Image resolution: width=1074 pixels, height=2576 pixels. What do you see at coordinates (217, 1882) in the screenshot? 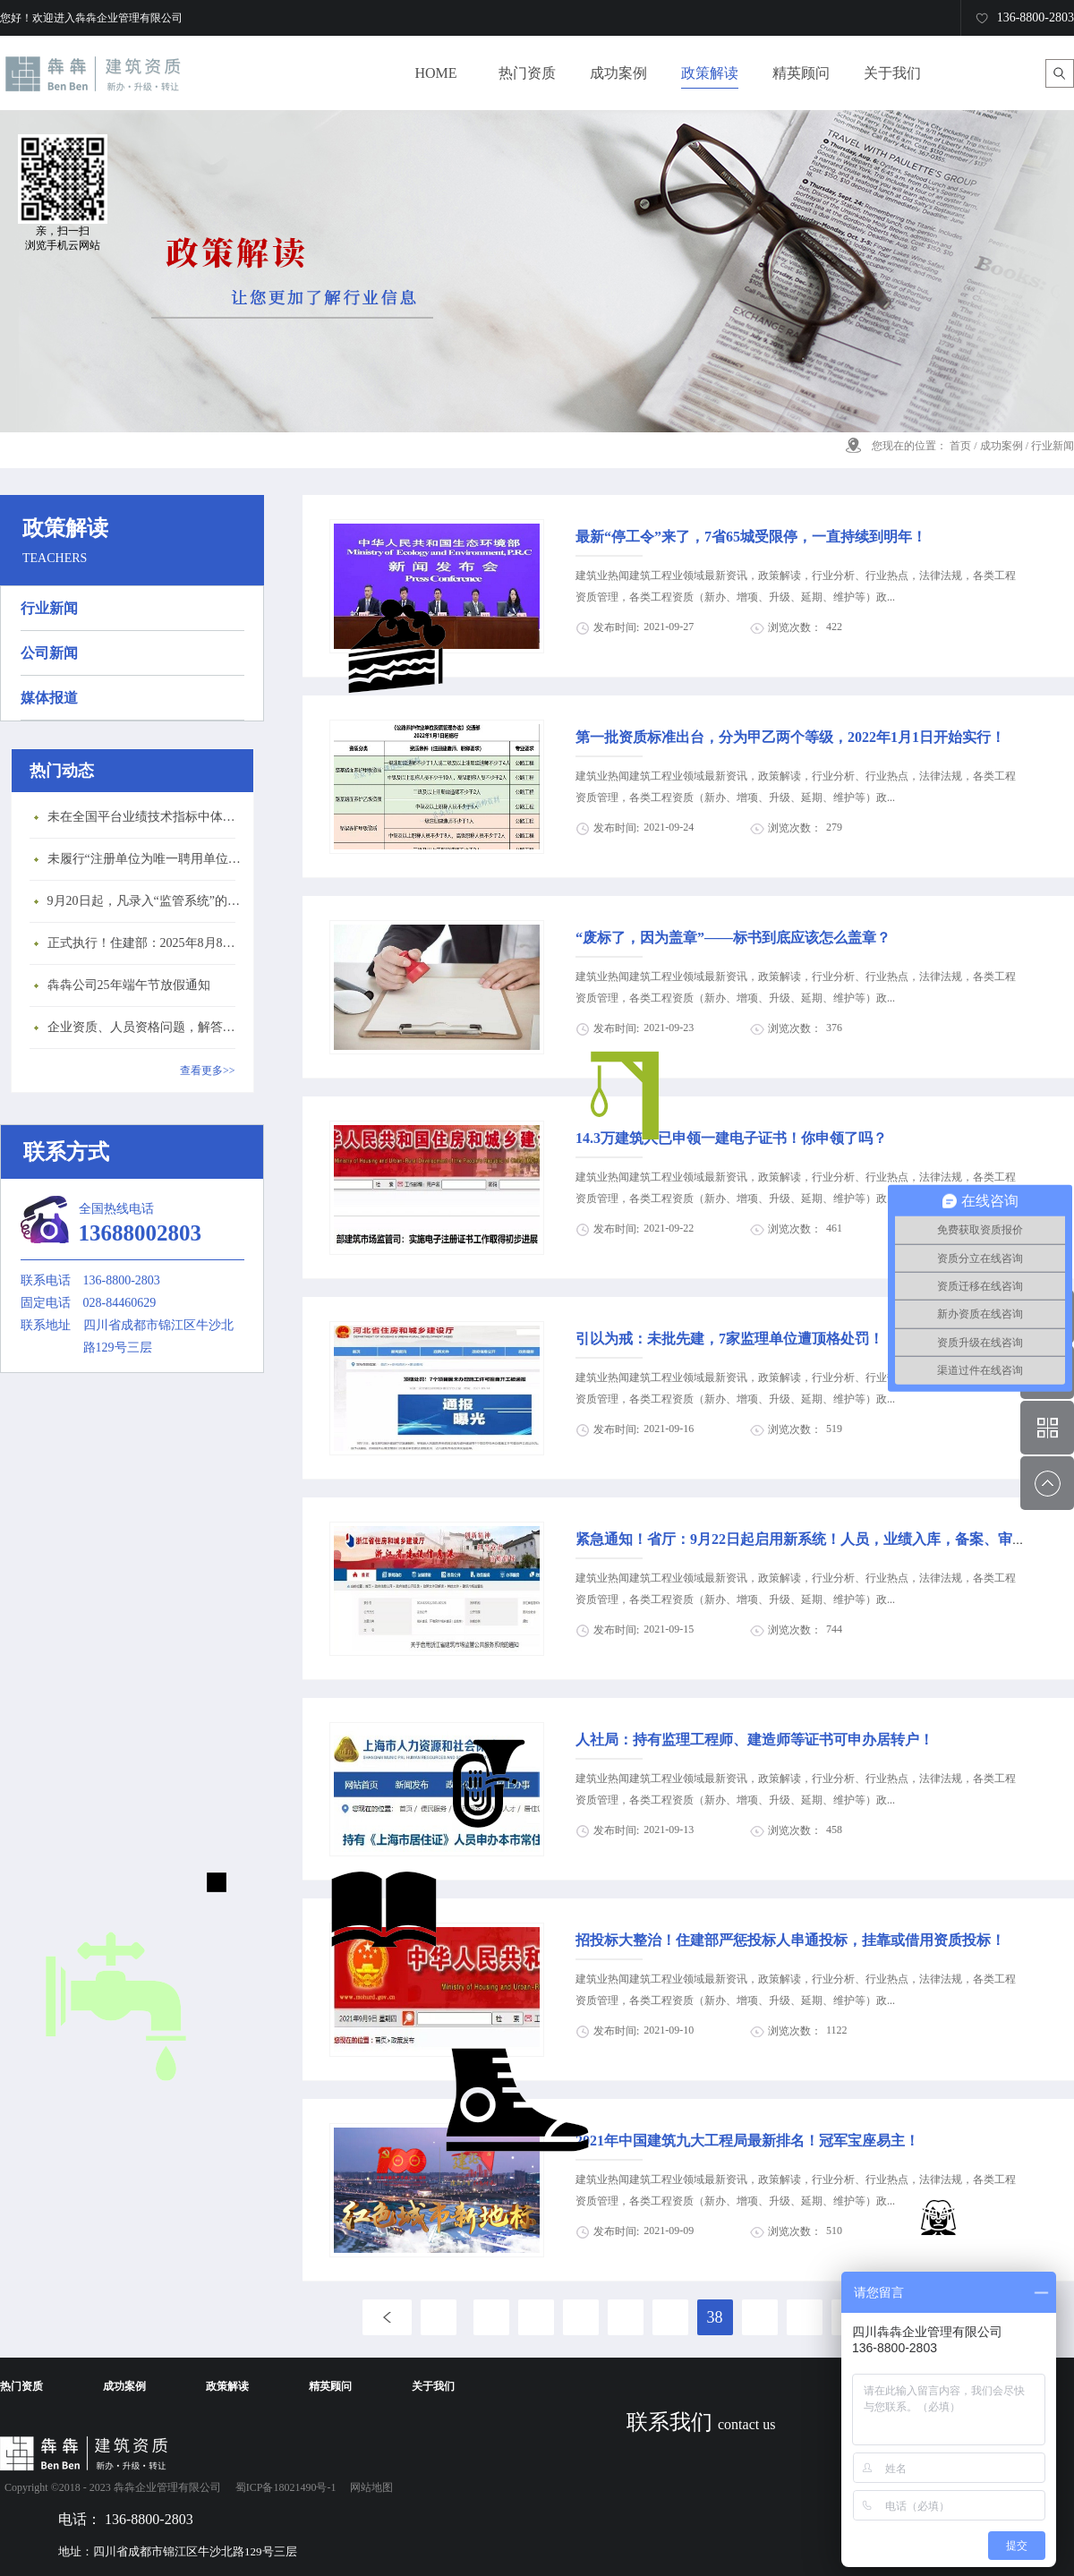
I see `placeholder for empty content area` at bounding box center [217, 1882].